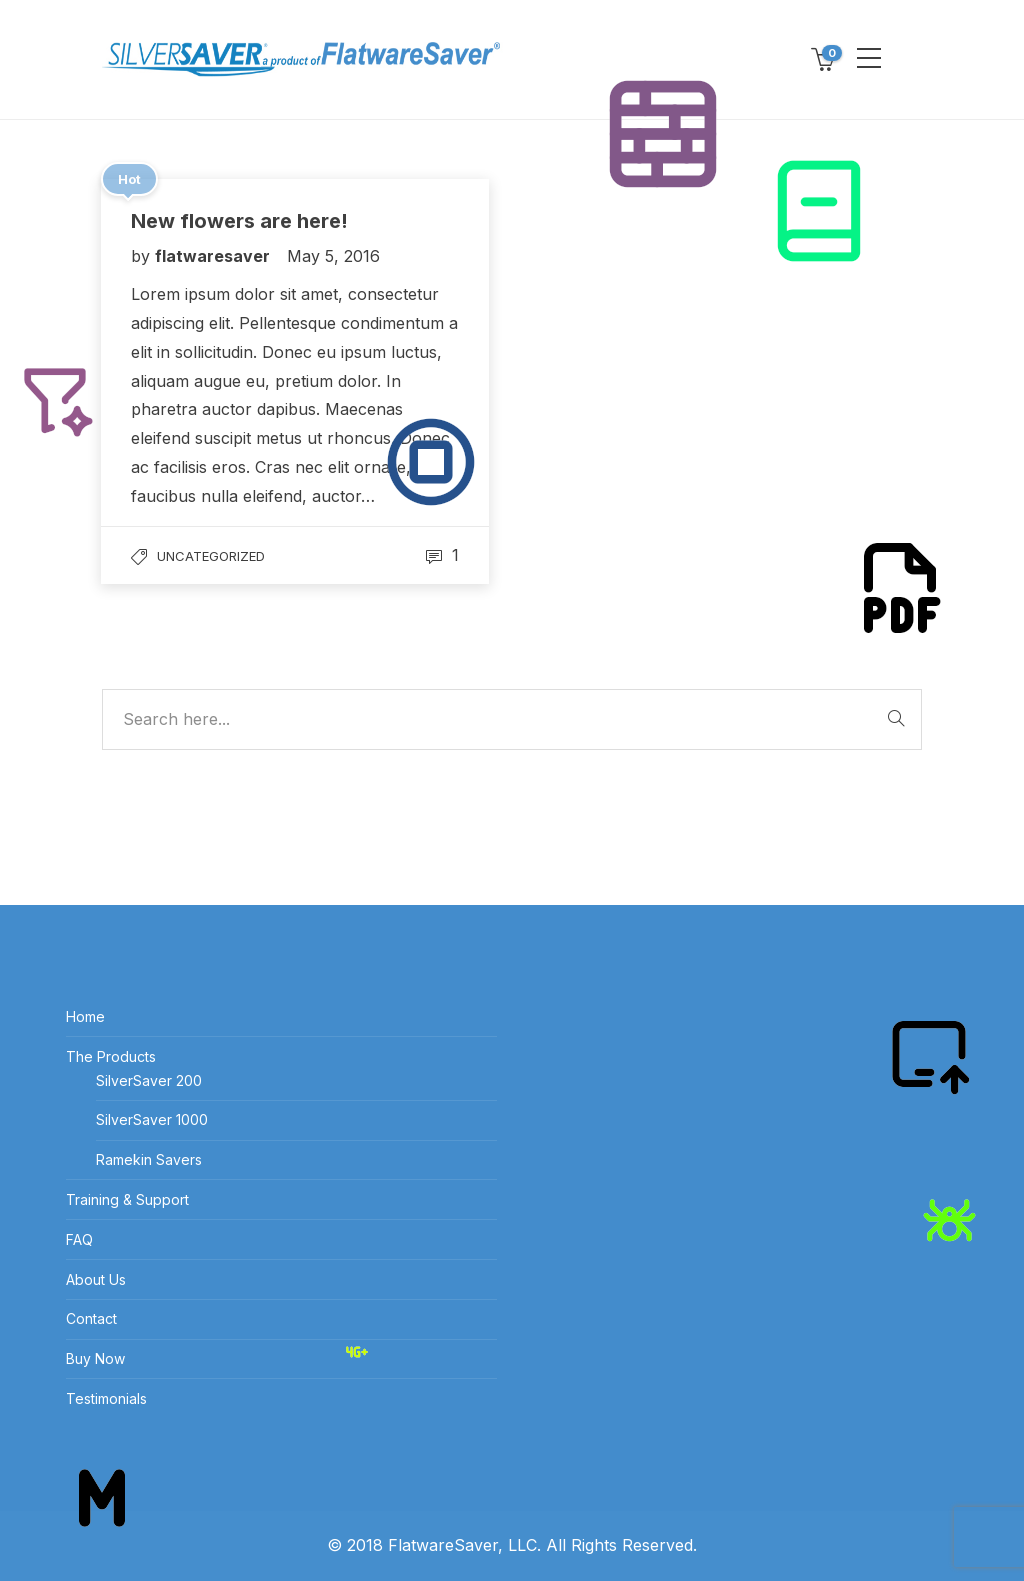  What do you see at coordinates (55, 399) in the screenshot?
I see `apply smart or AI-powered filters` at bounding box center [55, 399].